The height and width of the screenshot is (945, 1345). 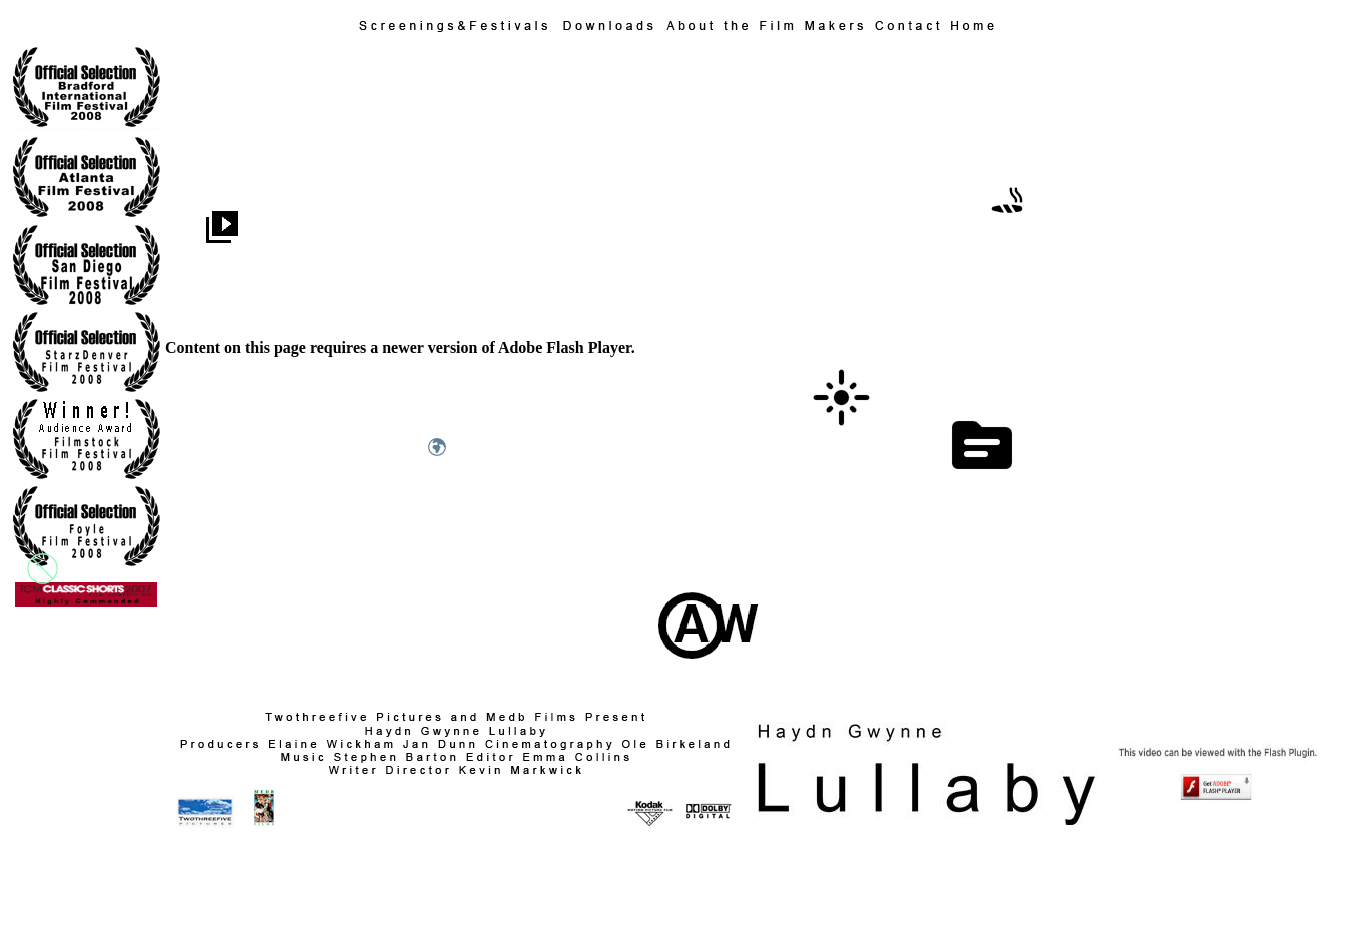 What do you see at coordinates (982, 445) in the screenshot?
I see `open topic or file folder` at bounding box center [982, 445].